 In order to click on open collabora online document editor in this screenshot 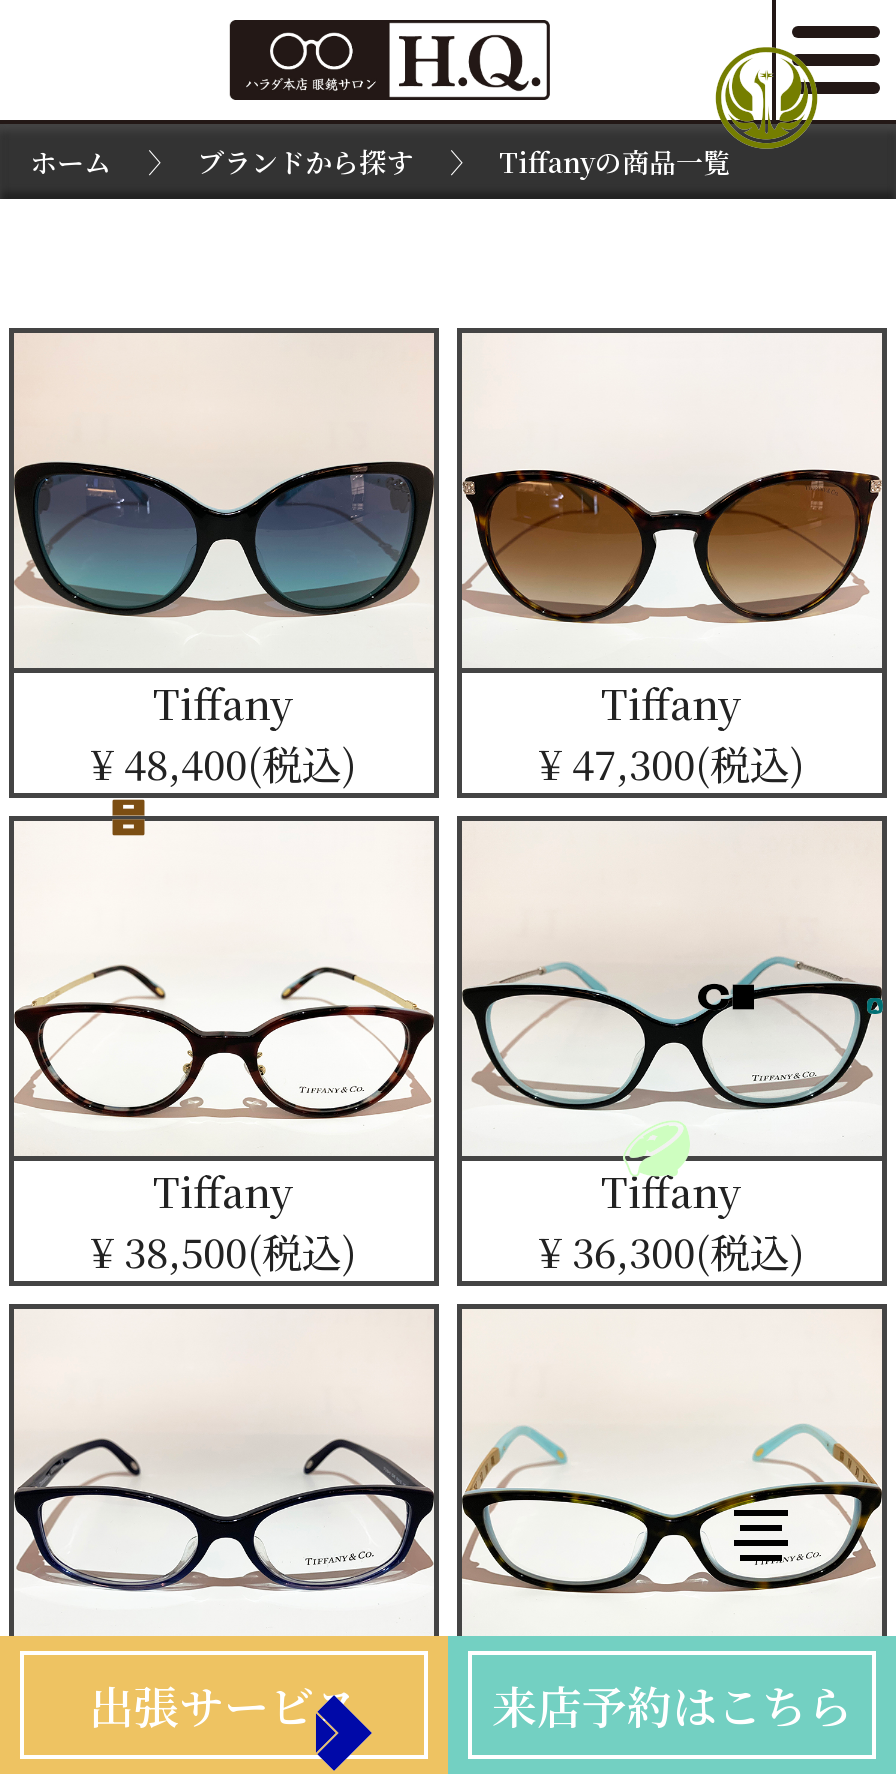, I will do `click(344, 1733)`.